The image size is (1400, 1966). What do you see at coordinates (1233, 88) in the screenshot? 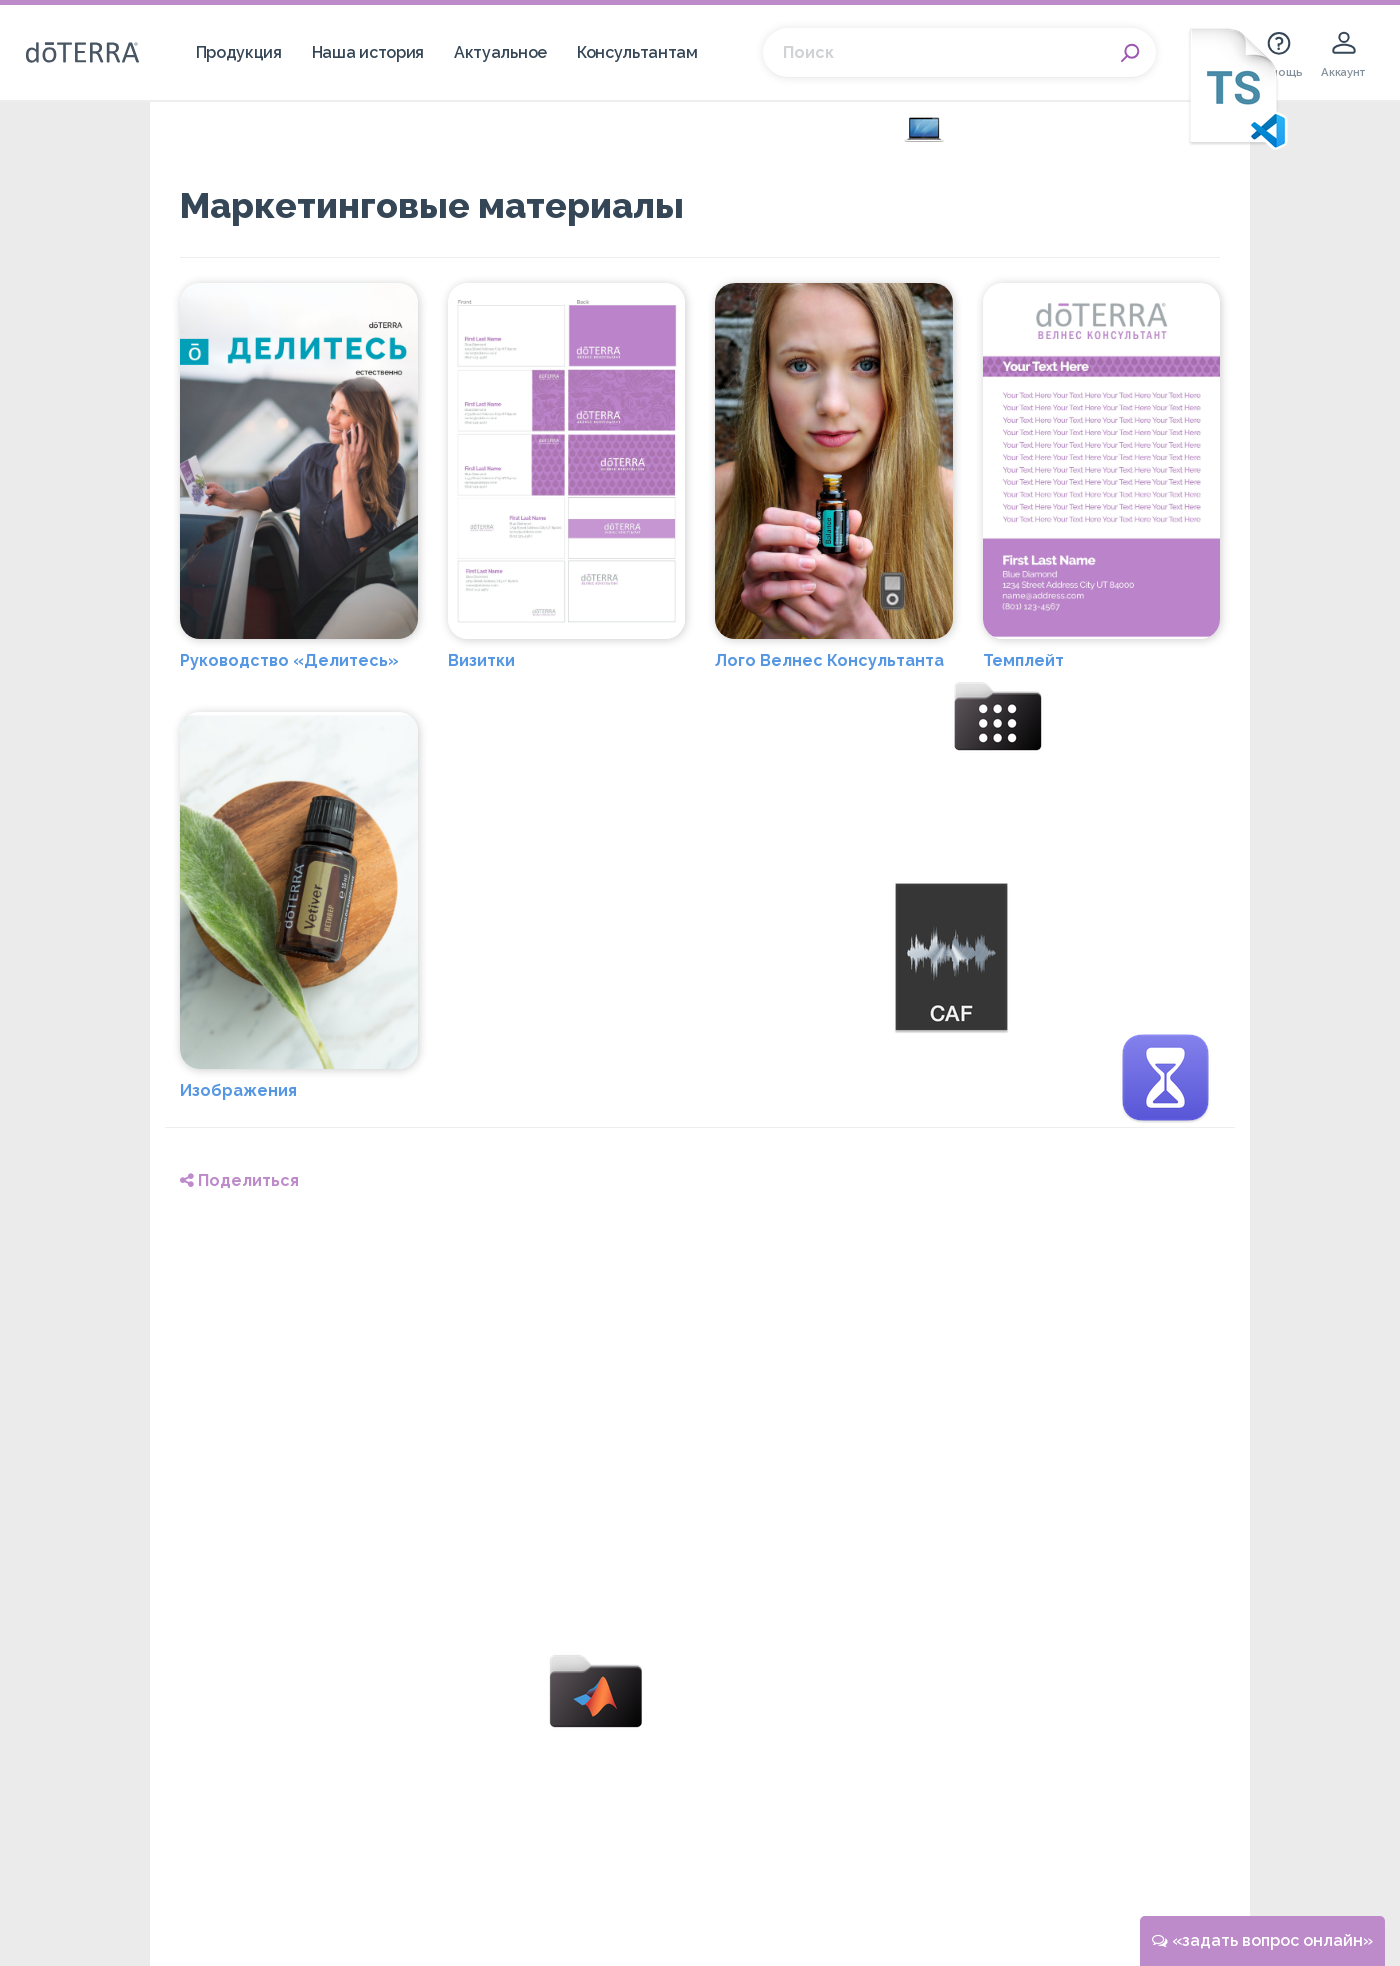
I see `typescript file associated with visual studio code` at bounding box center [1233, 88].